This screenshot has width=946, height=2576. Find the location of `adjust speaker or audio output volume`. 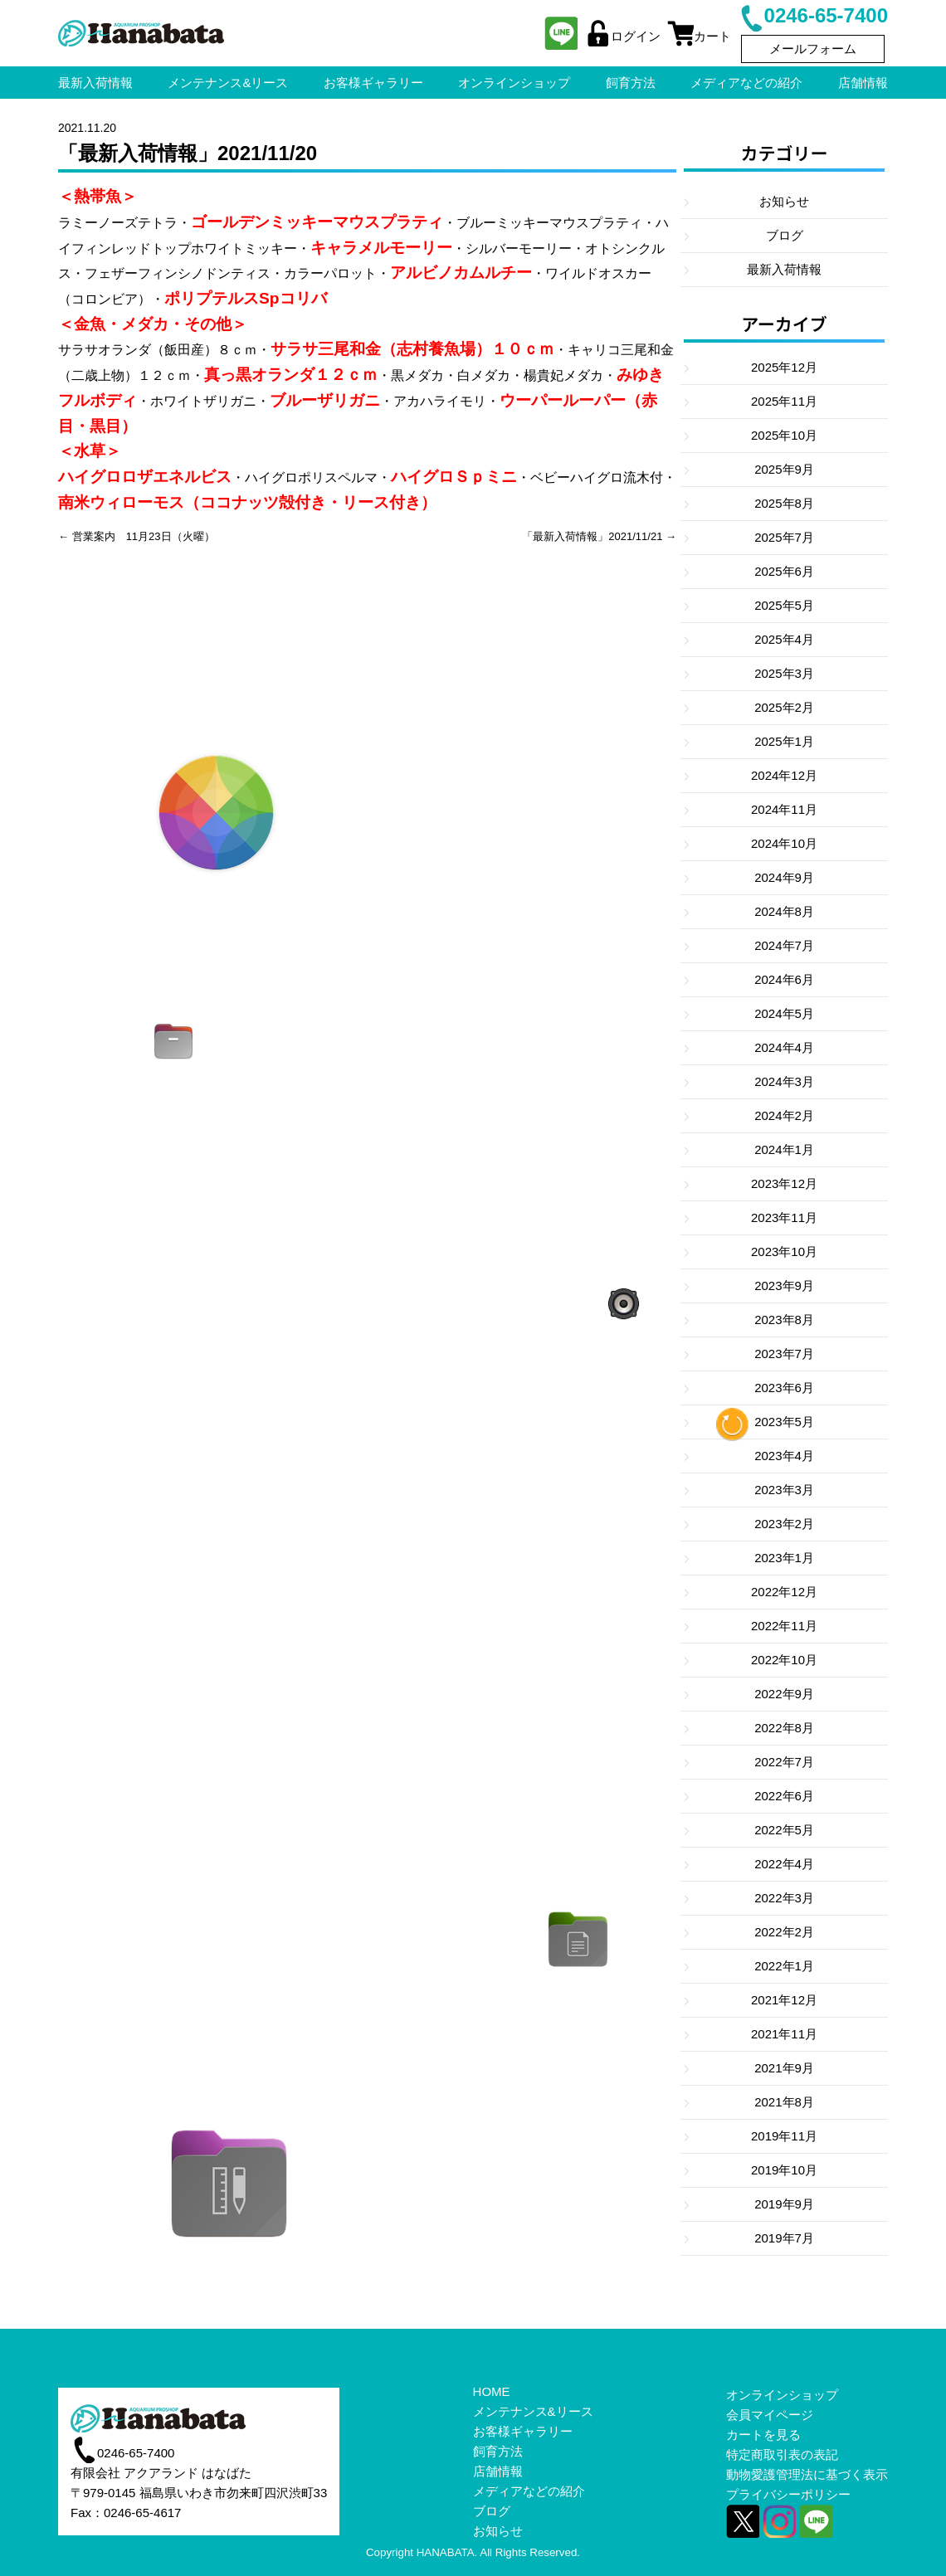

adjust speaker or audio output volume is located at coordinates (623, 1303).